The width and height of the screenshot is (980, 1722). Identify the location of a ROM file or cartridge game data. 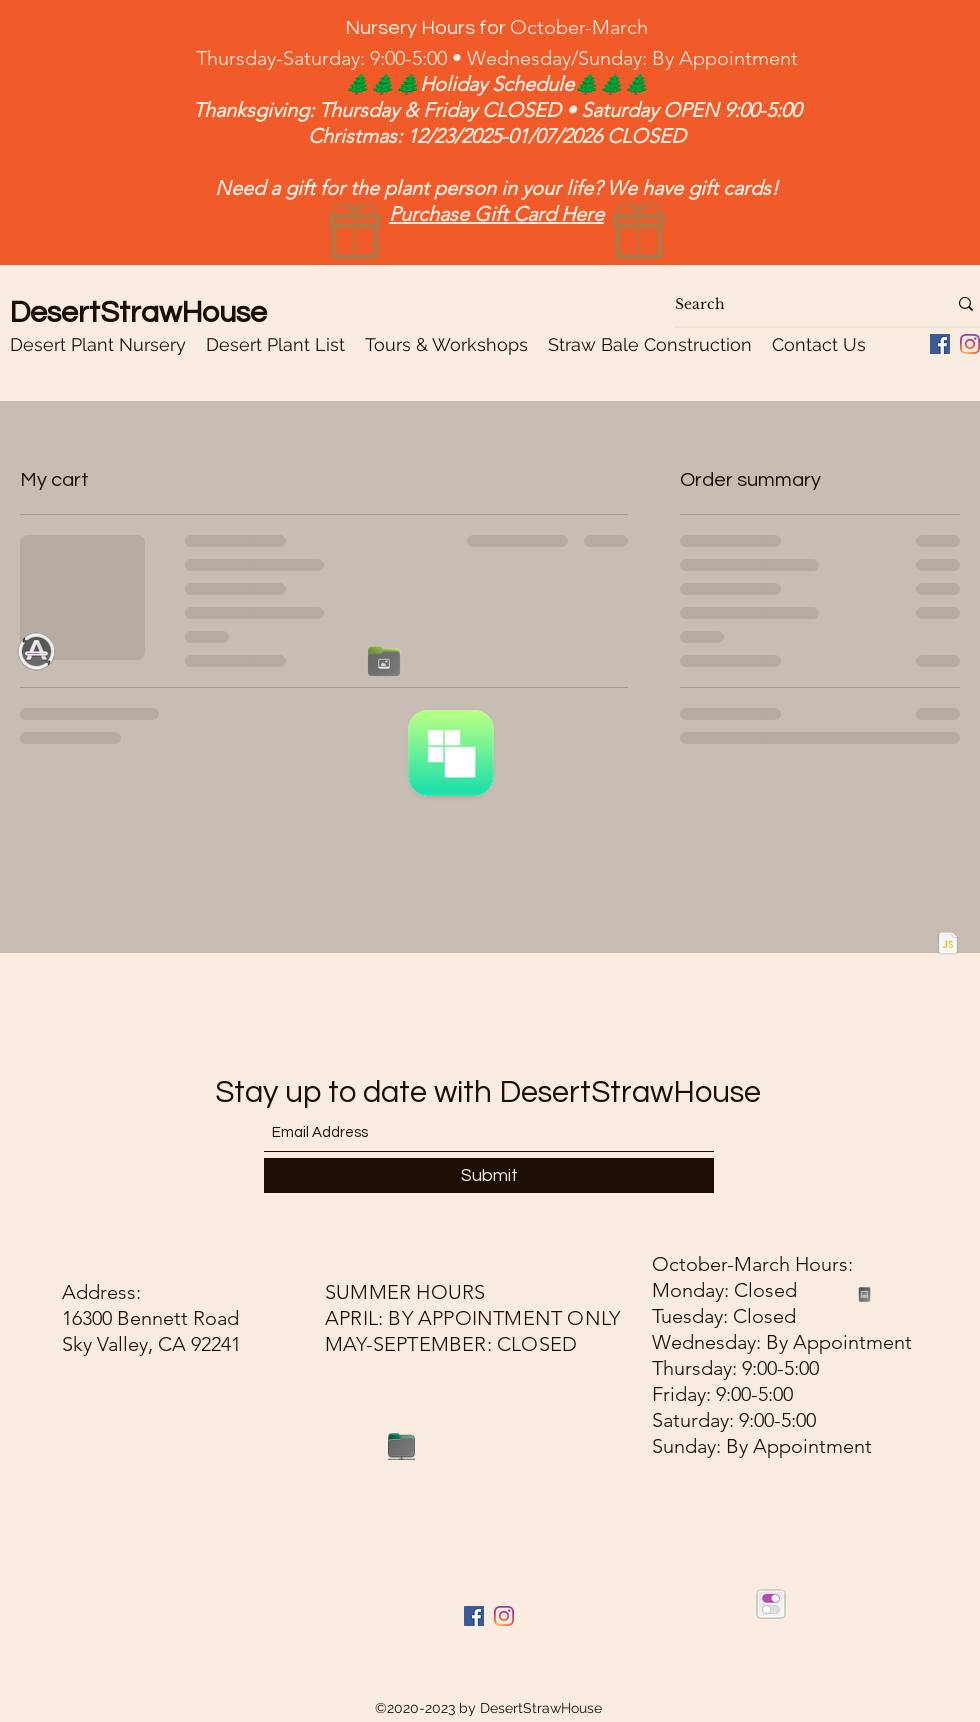
(864, 1294).